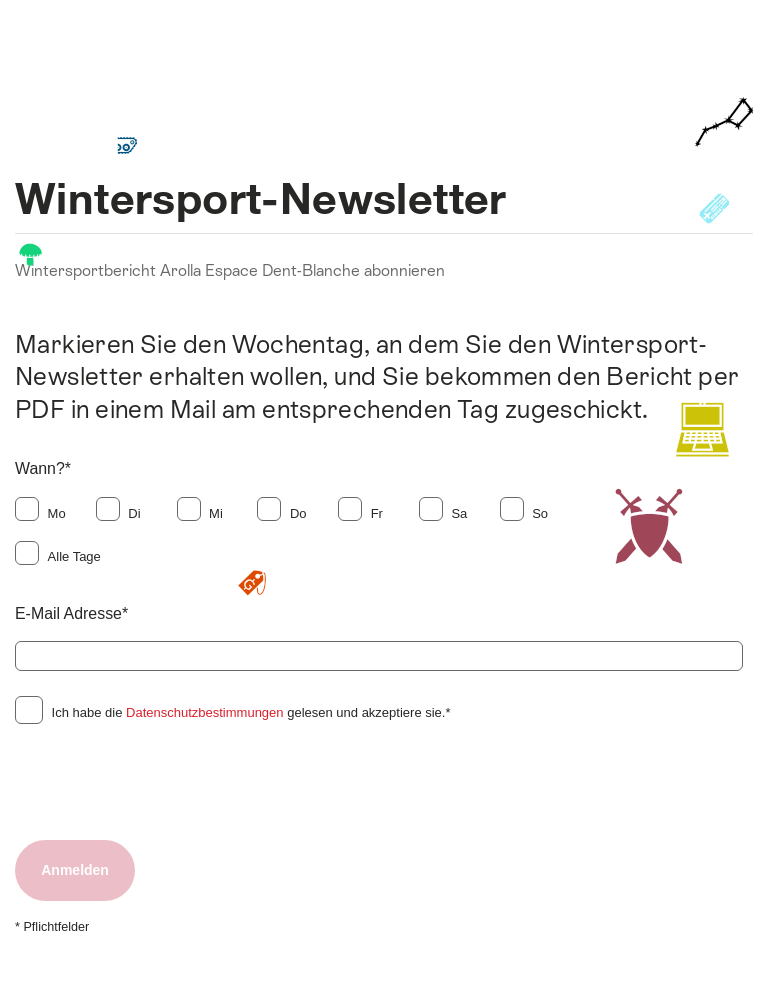 The image size is (768, 984). I want to click on select tank or tracked vehicle in a game, so click(127, 145).